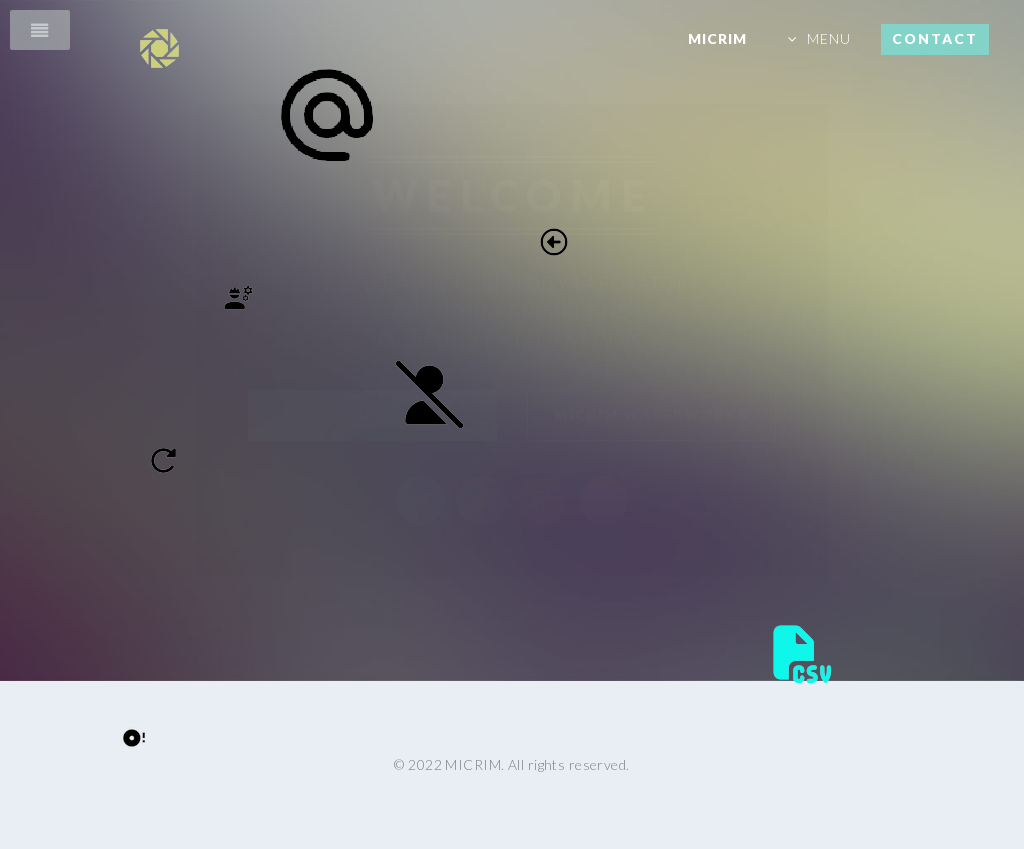 Image resolution: width=1024 pixels, height=849 pixels. I want to click on enter or view email address, so click(327, 115).